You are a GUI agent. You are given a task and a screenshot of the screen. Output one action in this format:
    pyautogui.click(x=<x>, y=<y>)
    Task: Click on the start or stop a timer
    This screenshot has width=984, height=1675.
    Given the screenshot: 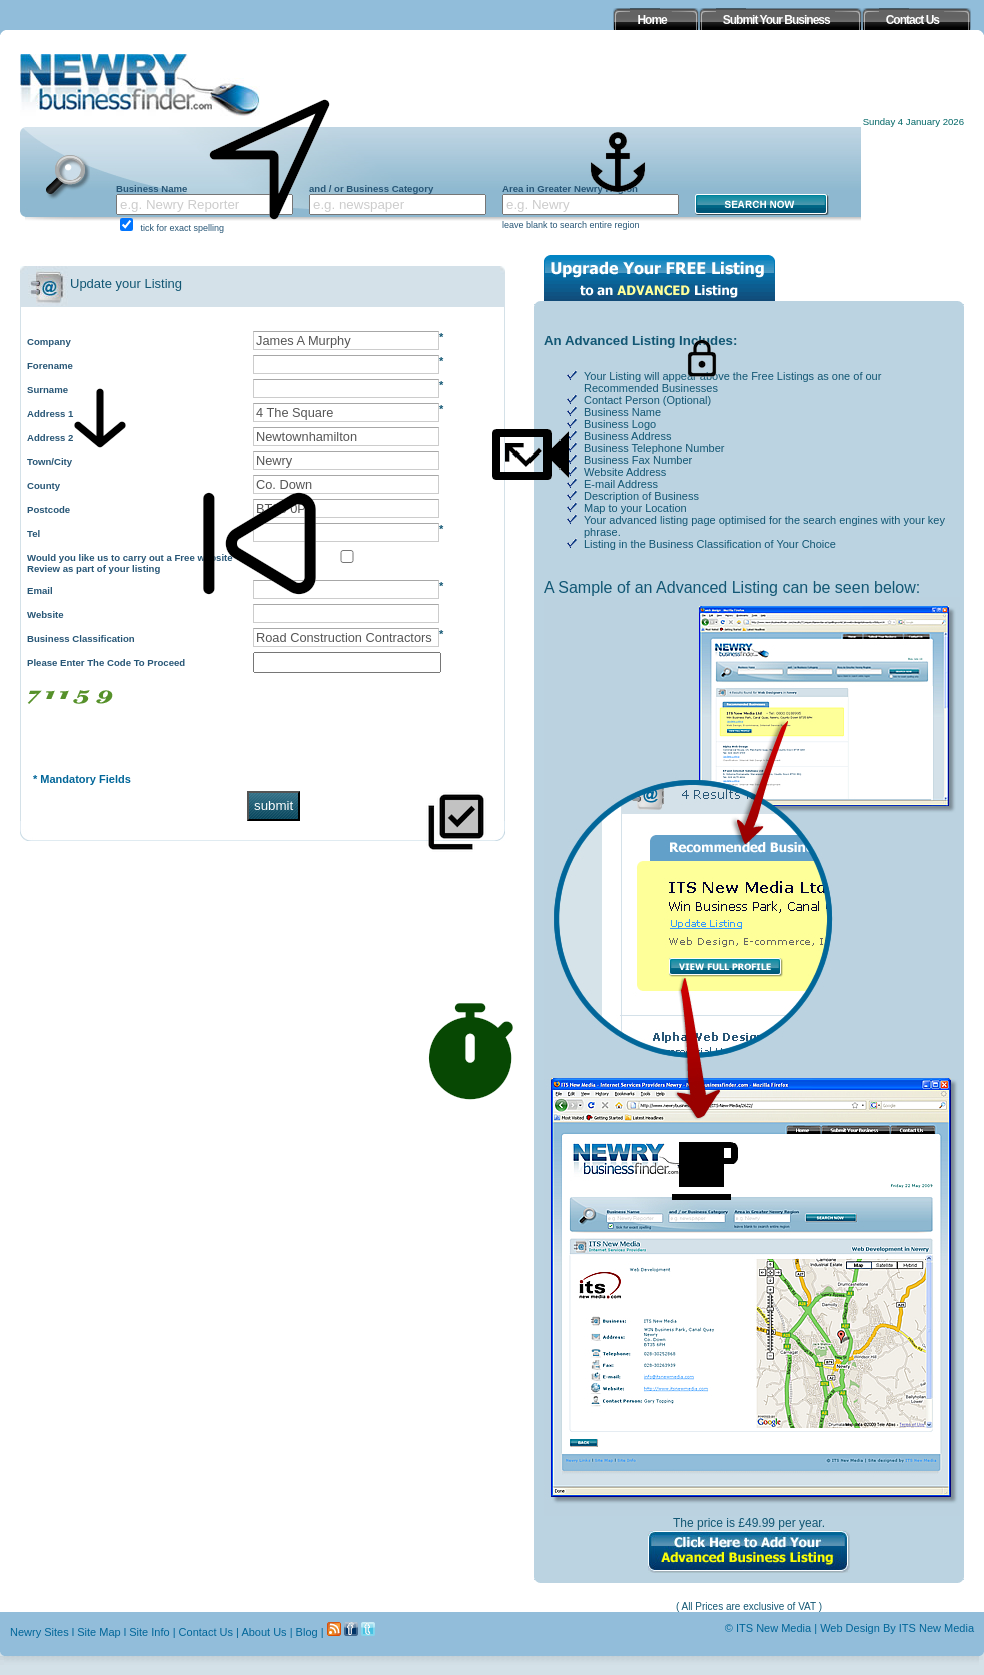 What is the action you would take?
    pyautogui.click(x=470, y=1052)
    